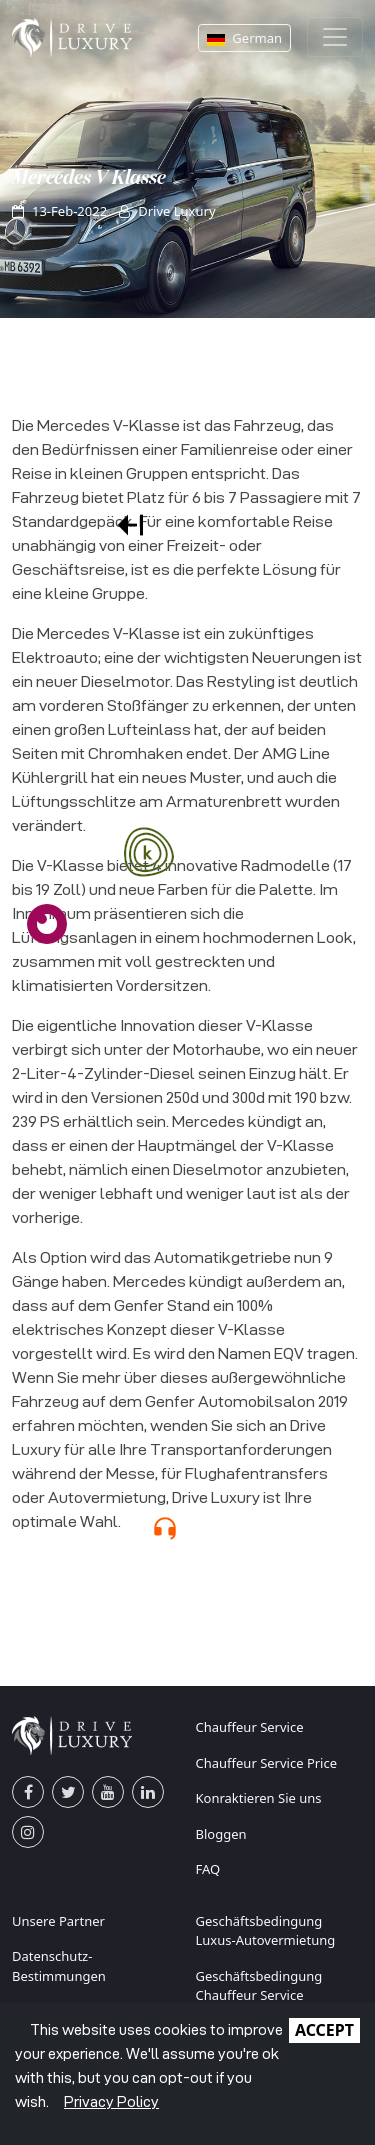 The width and height of the screenshot is (375, 2145). Describe the element at coordinates (149, 852) in the screenshot. I see `visit the Keep a Changelog website` at that location.